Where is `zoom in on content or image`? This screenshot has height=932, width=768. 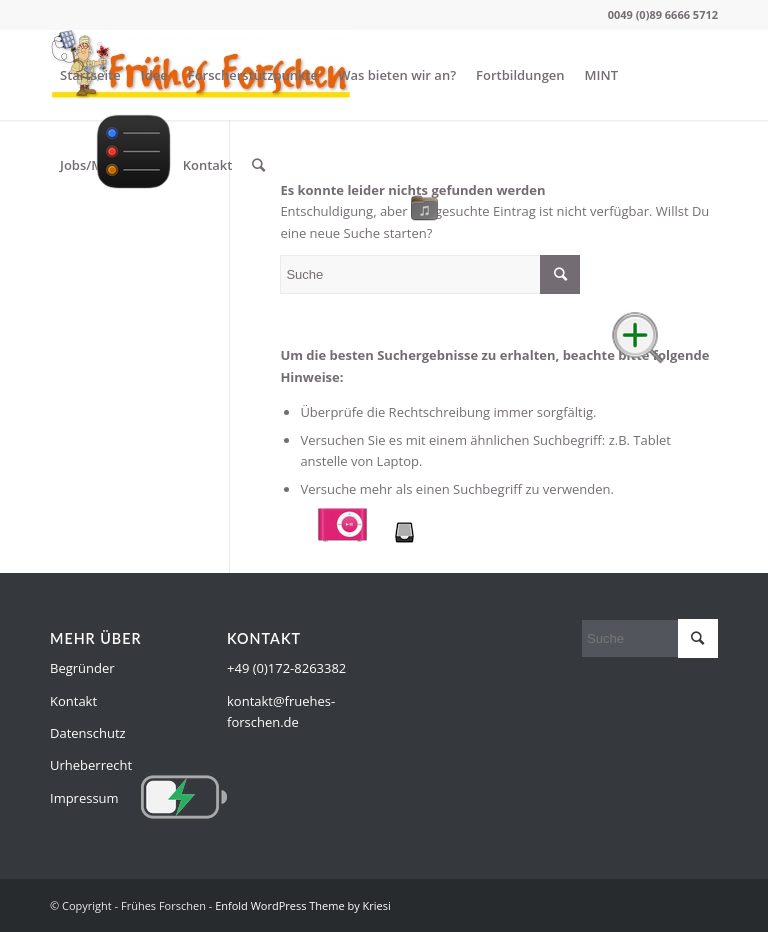
zoom in on content or image is located at coordinates (638, 338).